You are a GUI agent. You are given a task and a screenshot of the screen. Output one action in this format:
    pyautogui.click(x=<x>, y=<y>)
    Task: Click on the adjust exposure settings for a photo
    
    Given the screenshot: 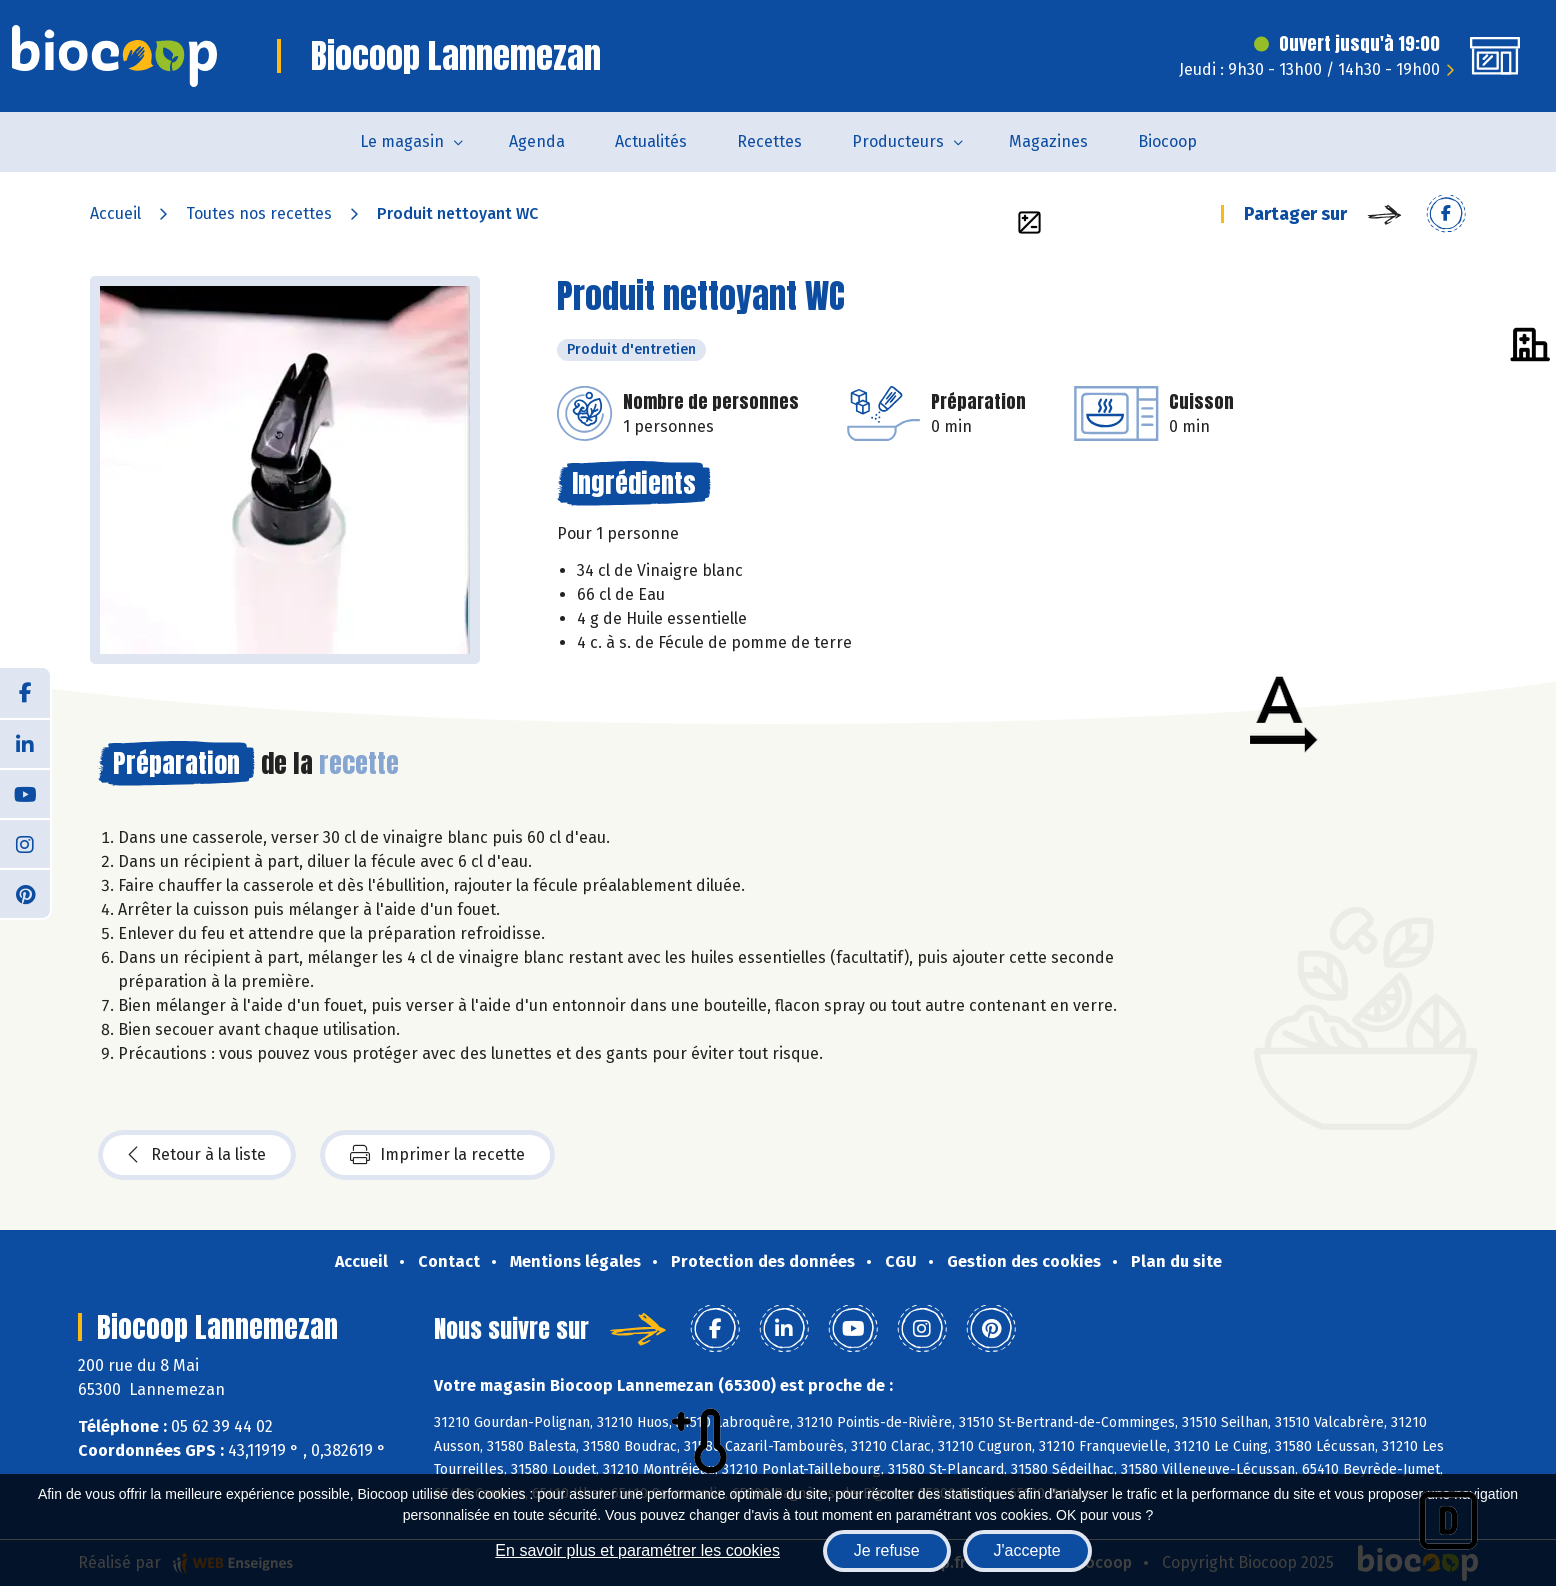 What is the action you would take?
    pyautogui.click(x=1029, y=222)
    